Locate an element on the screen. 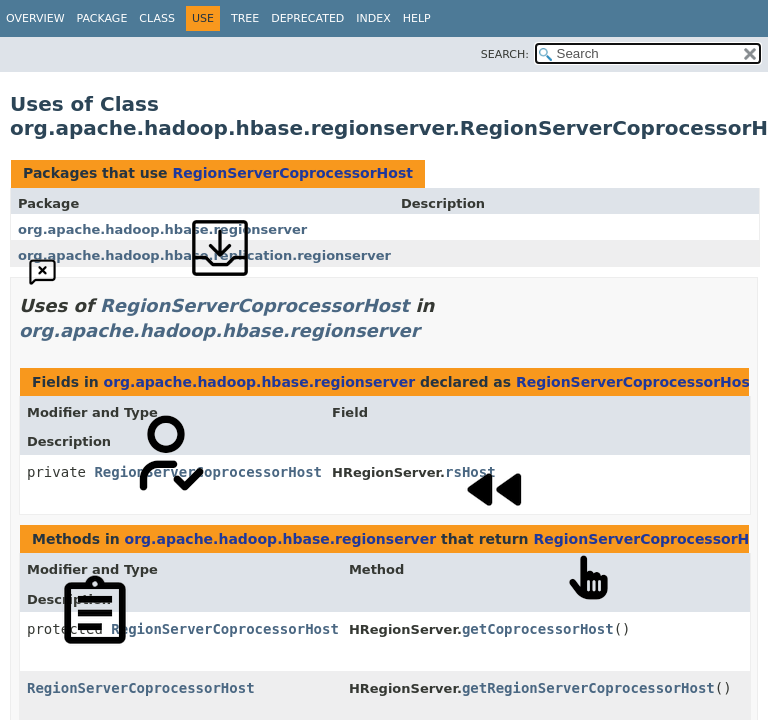  view assignments or tasks is located at coordinates (95, 613).